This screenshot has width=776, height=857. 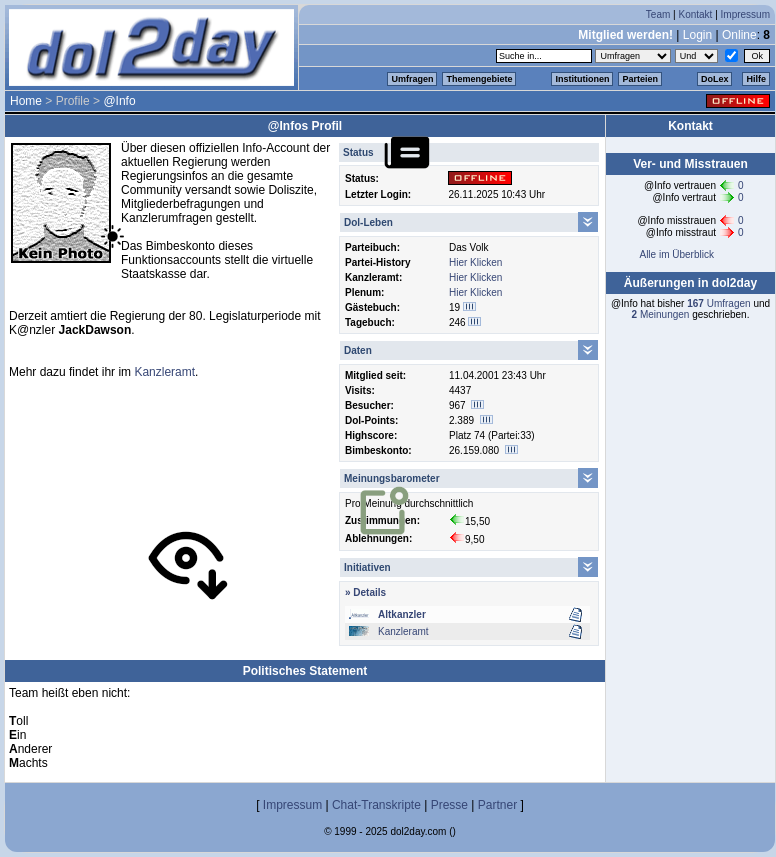 I want to click on view news or articles, so click(x=408, y=152).